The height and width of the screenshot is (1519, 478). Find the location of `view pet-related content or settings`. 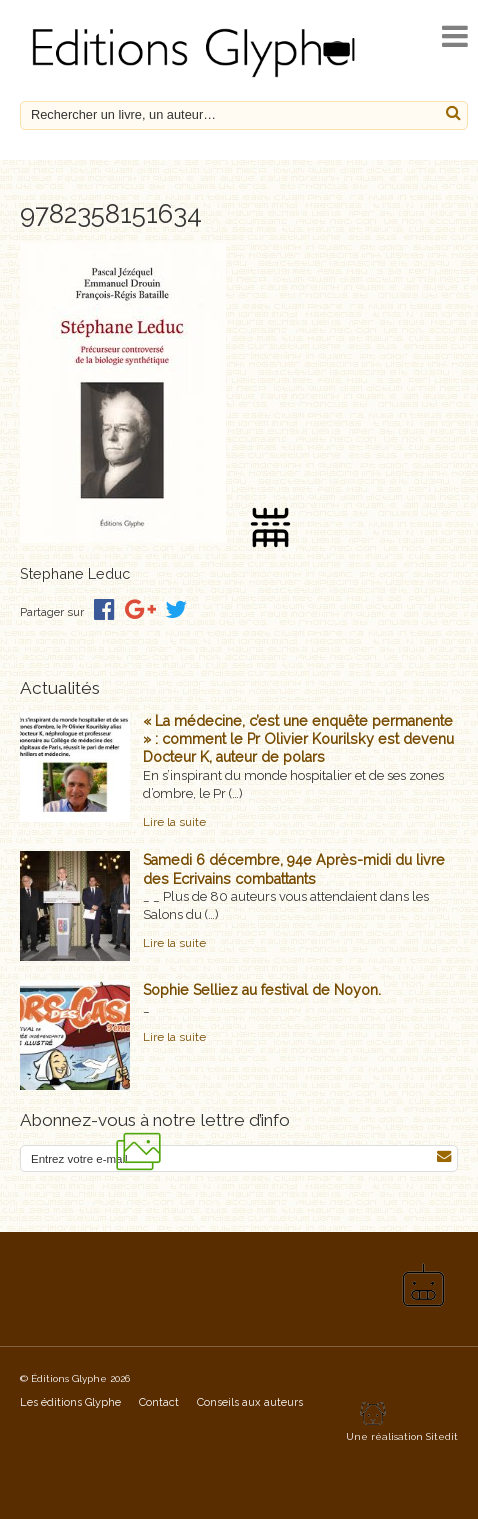

view pet-related content or settings is located at coordinates (373, 1414).